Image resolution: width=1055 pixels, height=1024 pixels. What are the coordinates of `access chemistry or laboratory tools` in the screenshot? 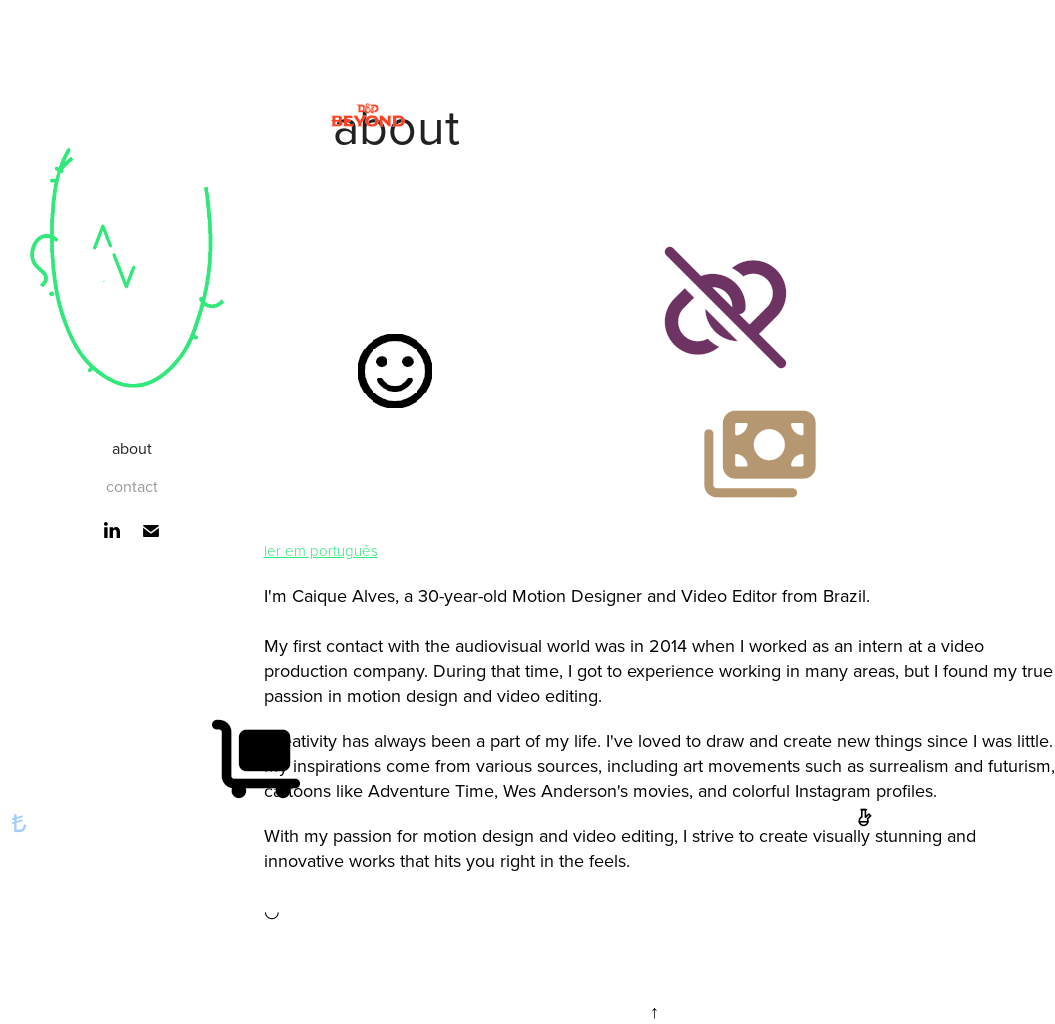 It's located at (864, 817).